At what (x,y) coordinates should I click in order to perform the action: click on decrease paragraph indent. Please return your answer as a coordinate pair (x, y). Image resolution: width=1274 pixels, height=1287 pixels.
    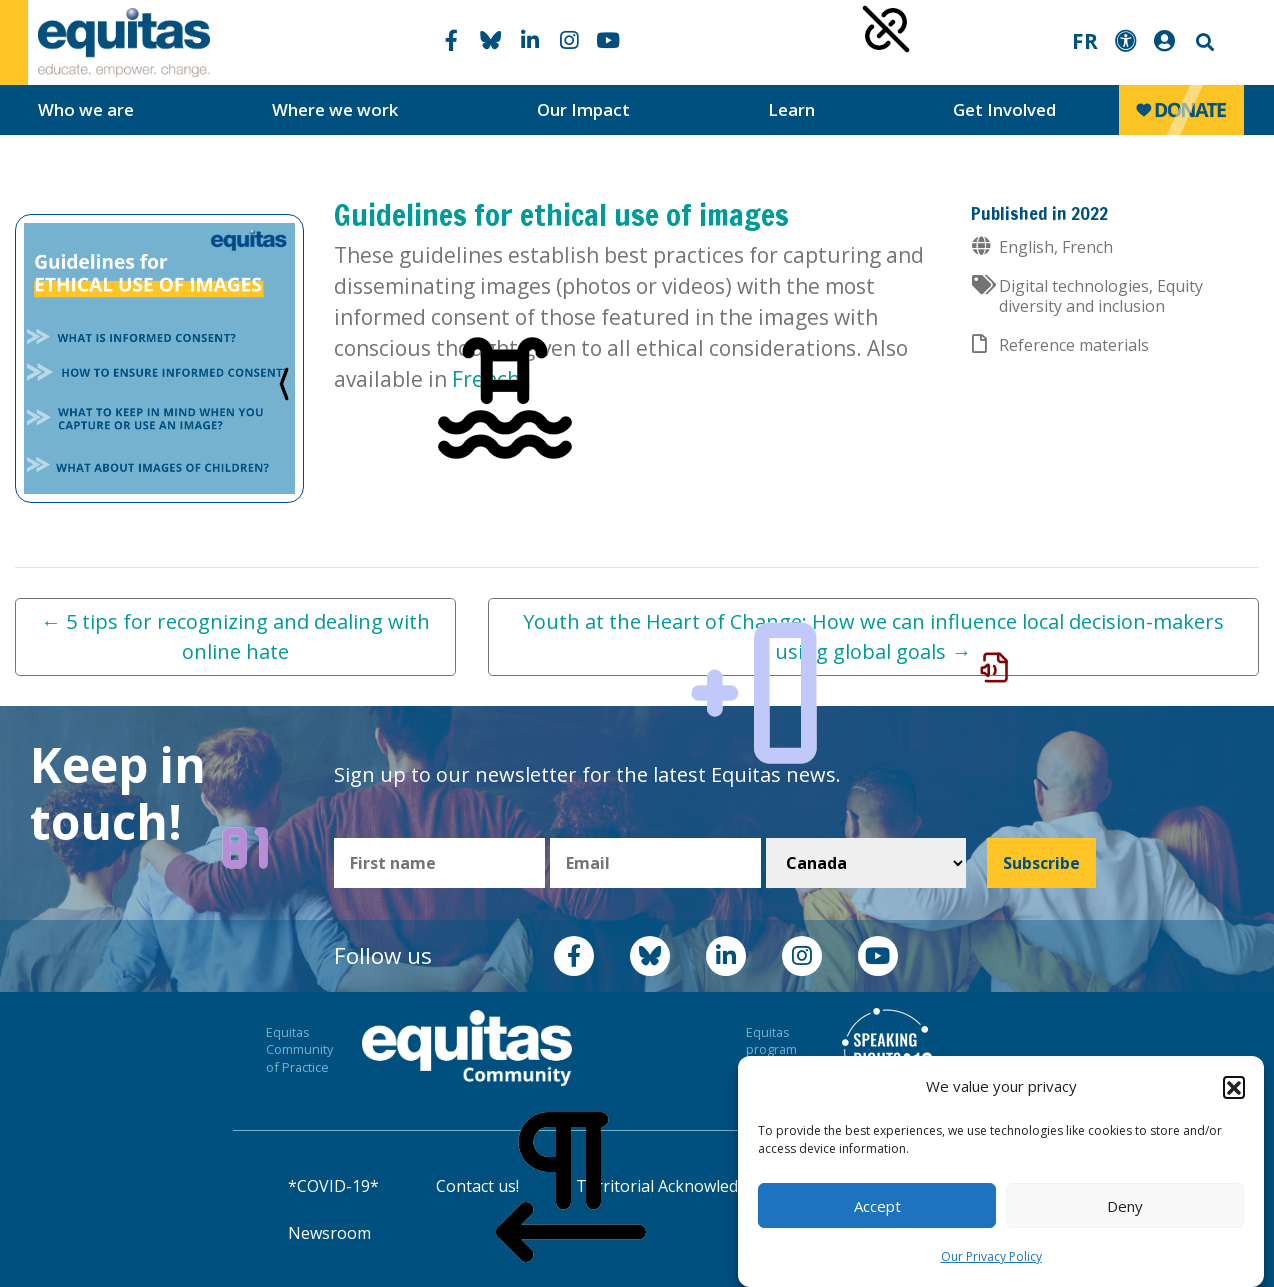
    Looking at the image, I should click on (571, 1187).